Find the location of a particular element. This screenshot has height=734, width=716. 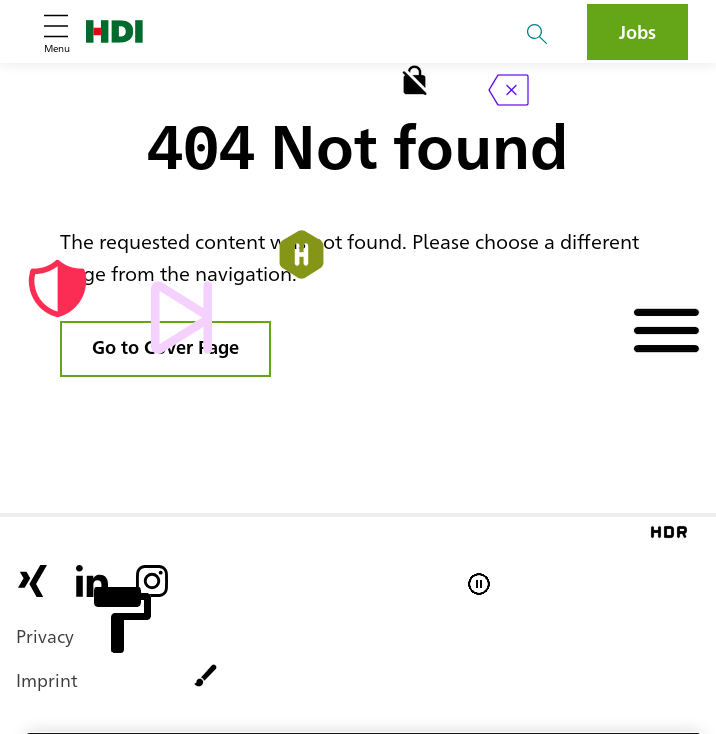

indicates partial security or protection status is located at coordinates (57, 288).